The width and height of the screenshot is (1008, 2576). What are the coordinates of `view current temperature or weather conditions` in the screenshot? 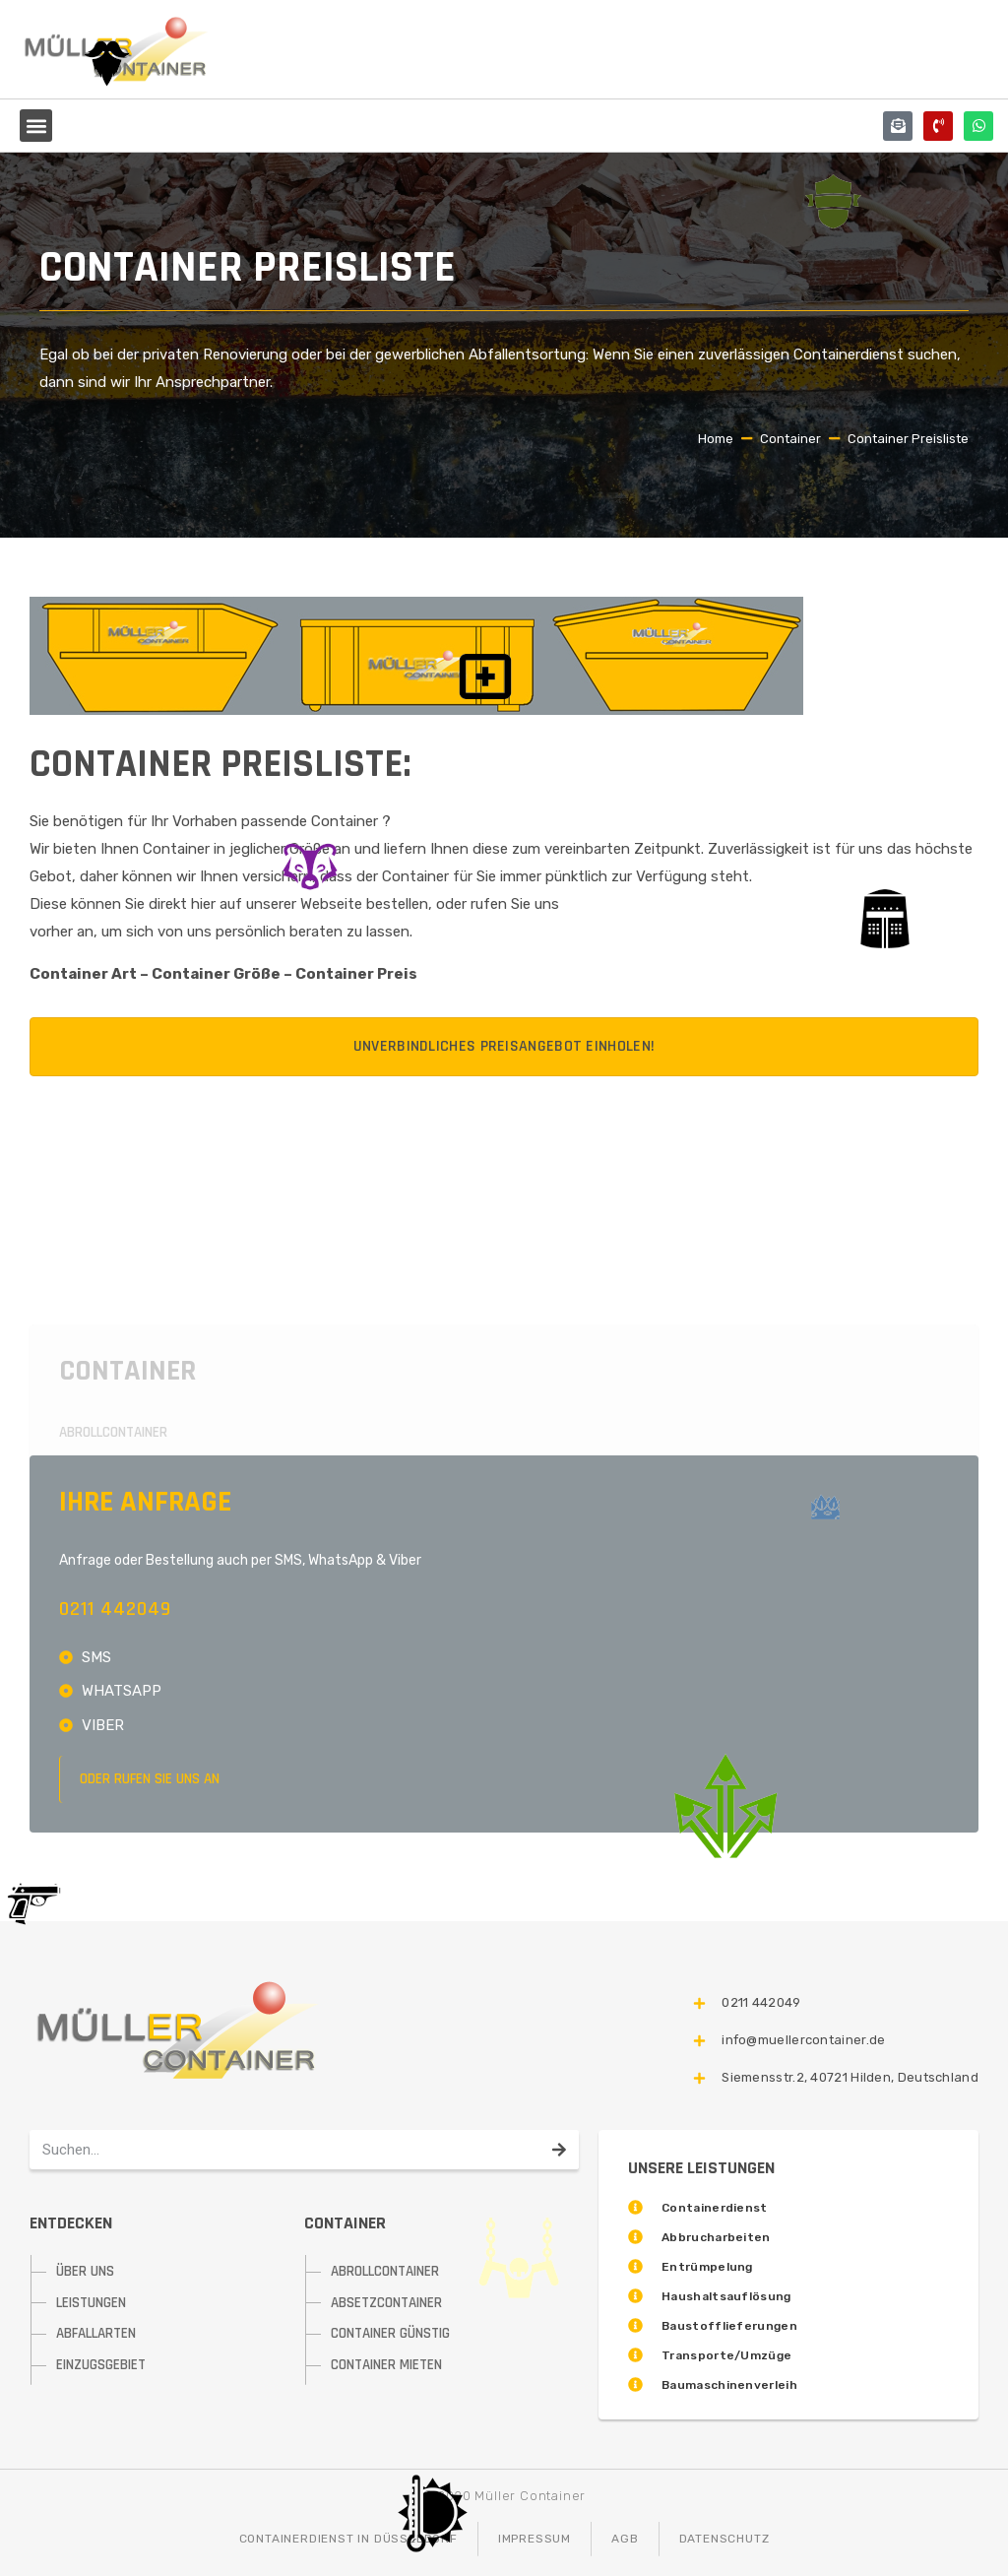 It's located at (432, 2512).